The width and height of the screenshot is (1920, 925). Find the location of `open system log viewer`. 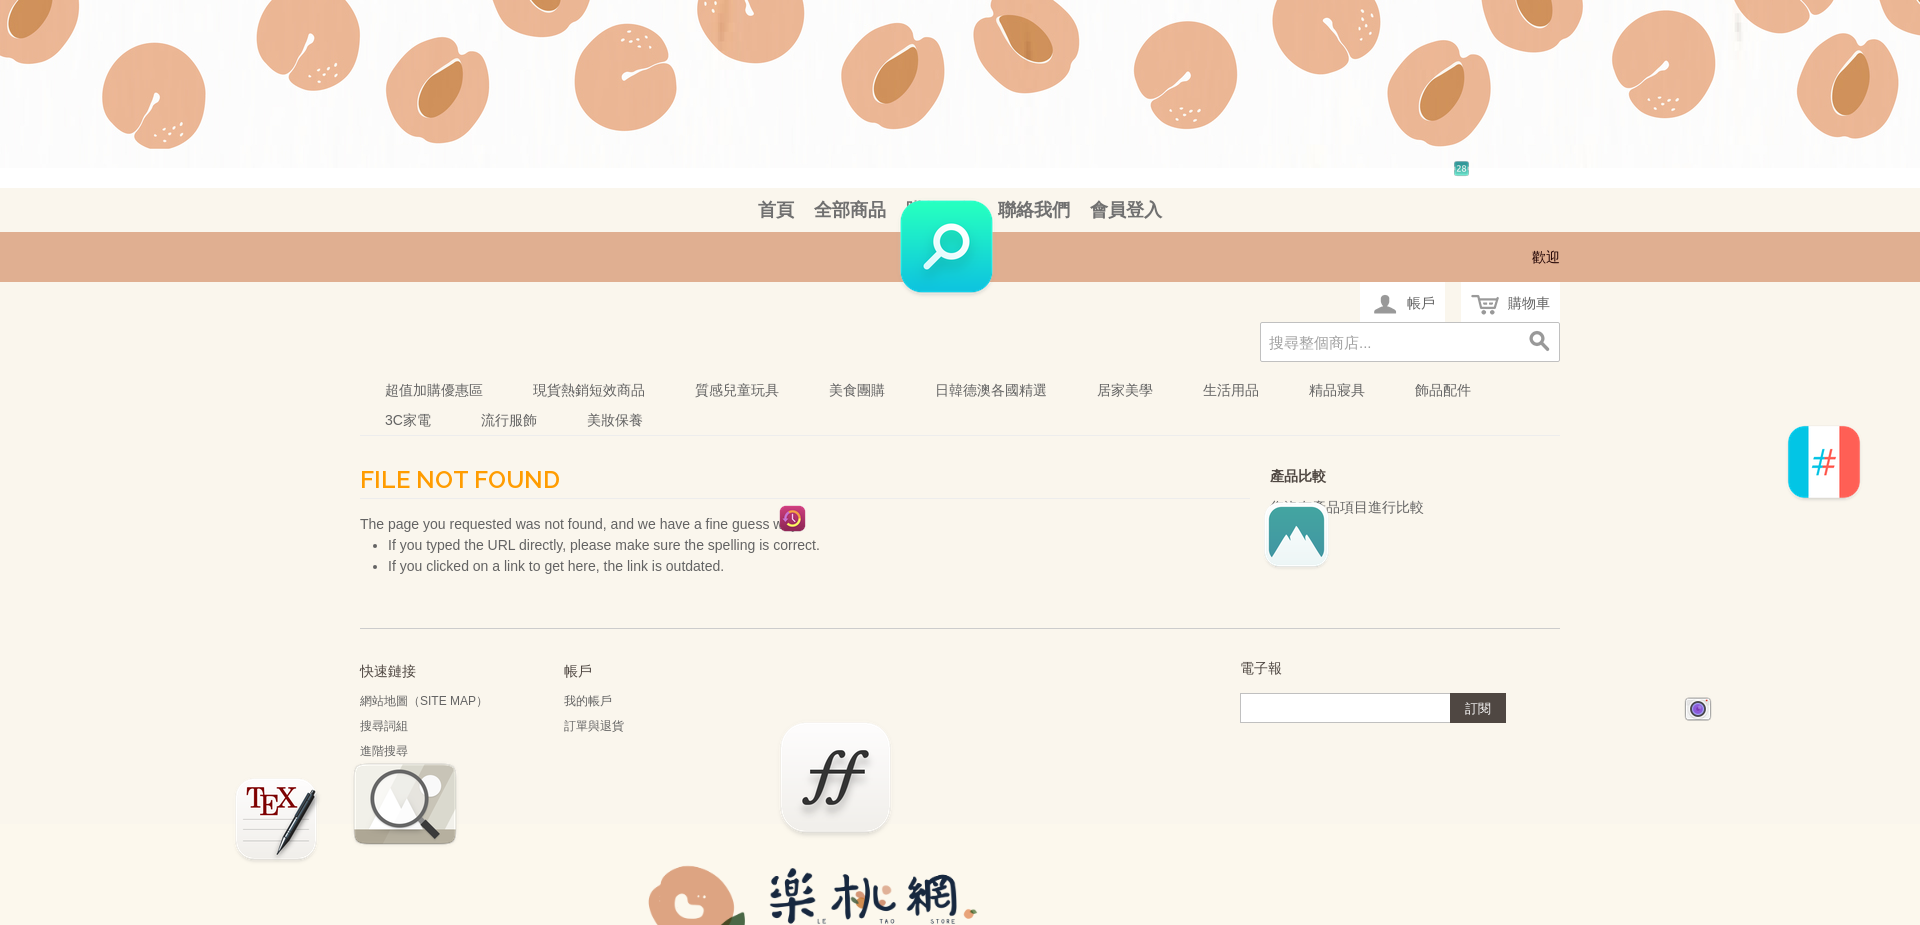

open system log viewer is located at coordinates (946, 246).